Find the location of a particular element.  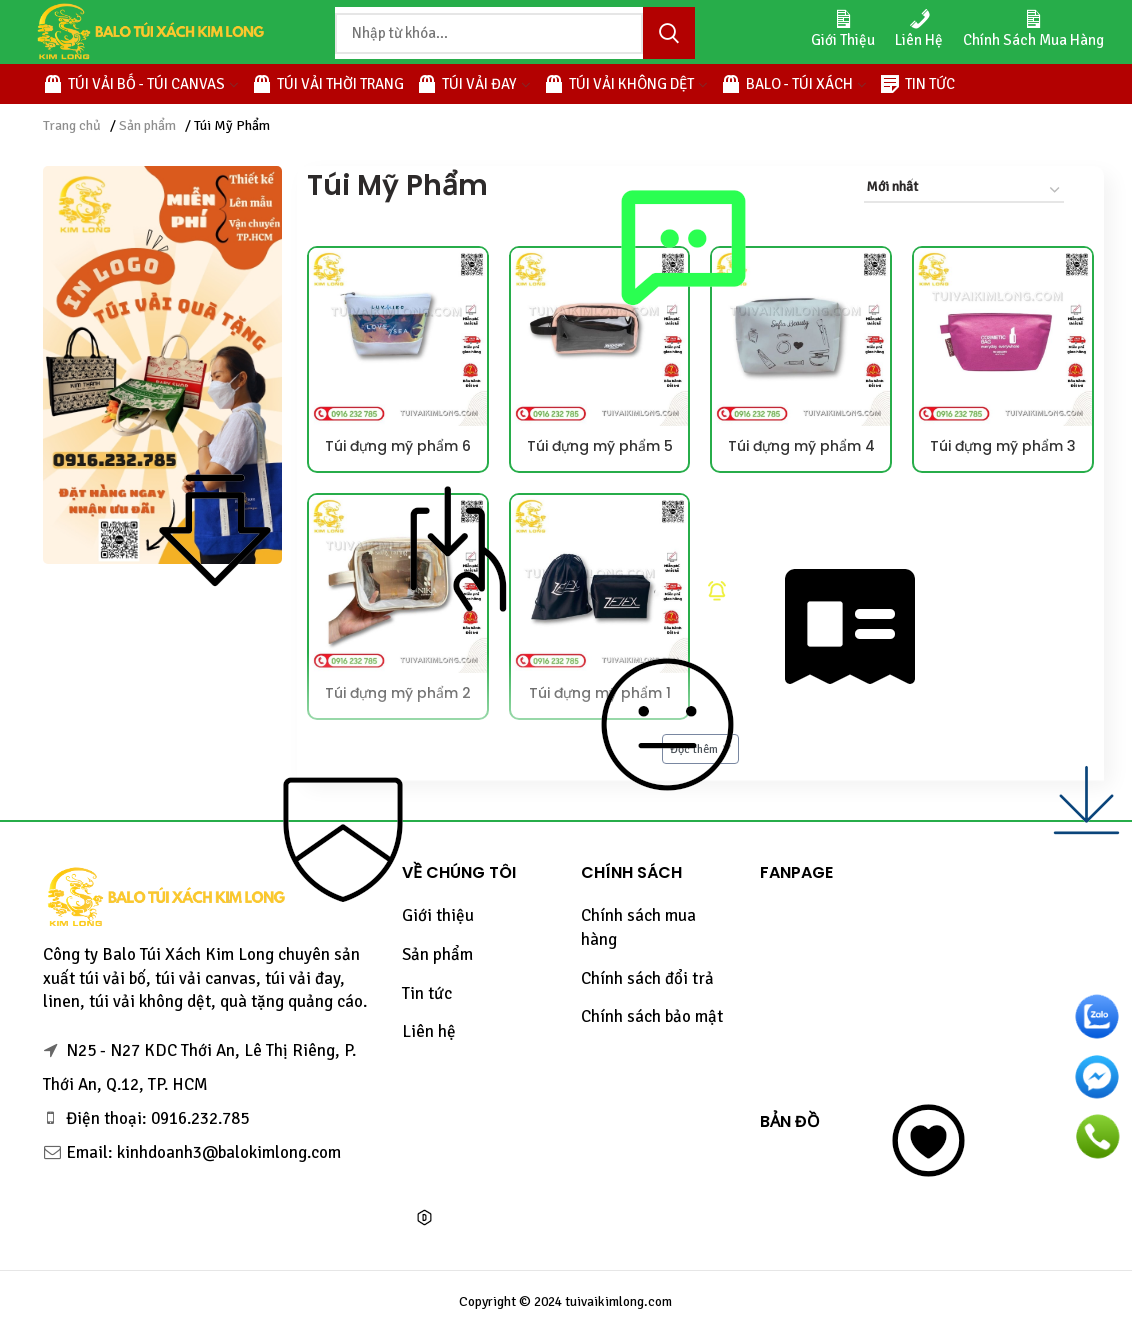

open chat or messaging is located at coordinates (683, 238).